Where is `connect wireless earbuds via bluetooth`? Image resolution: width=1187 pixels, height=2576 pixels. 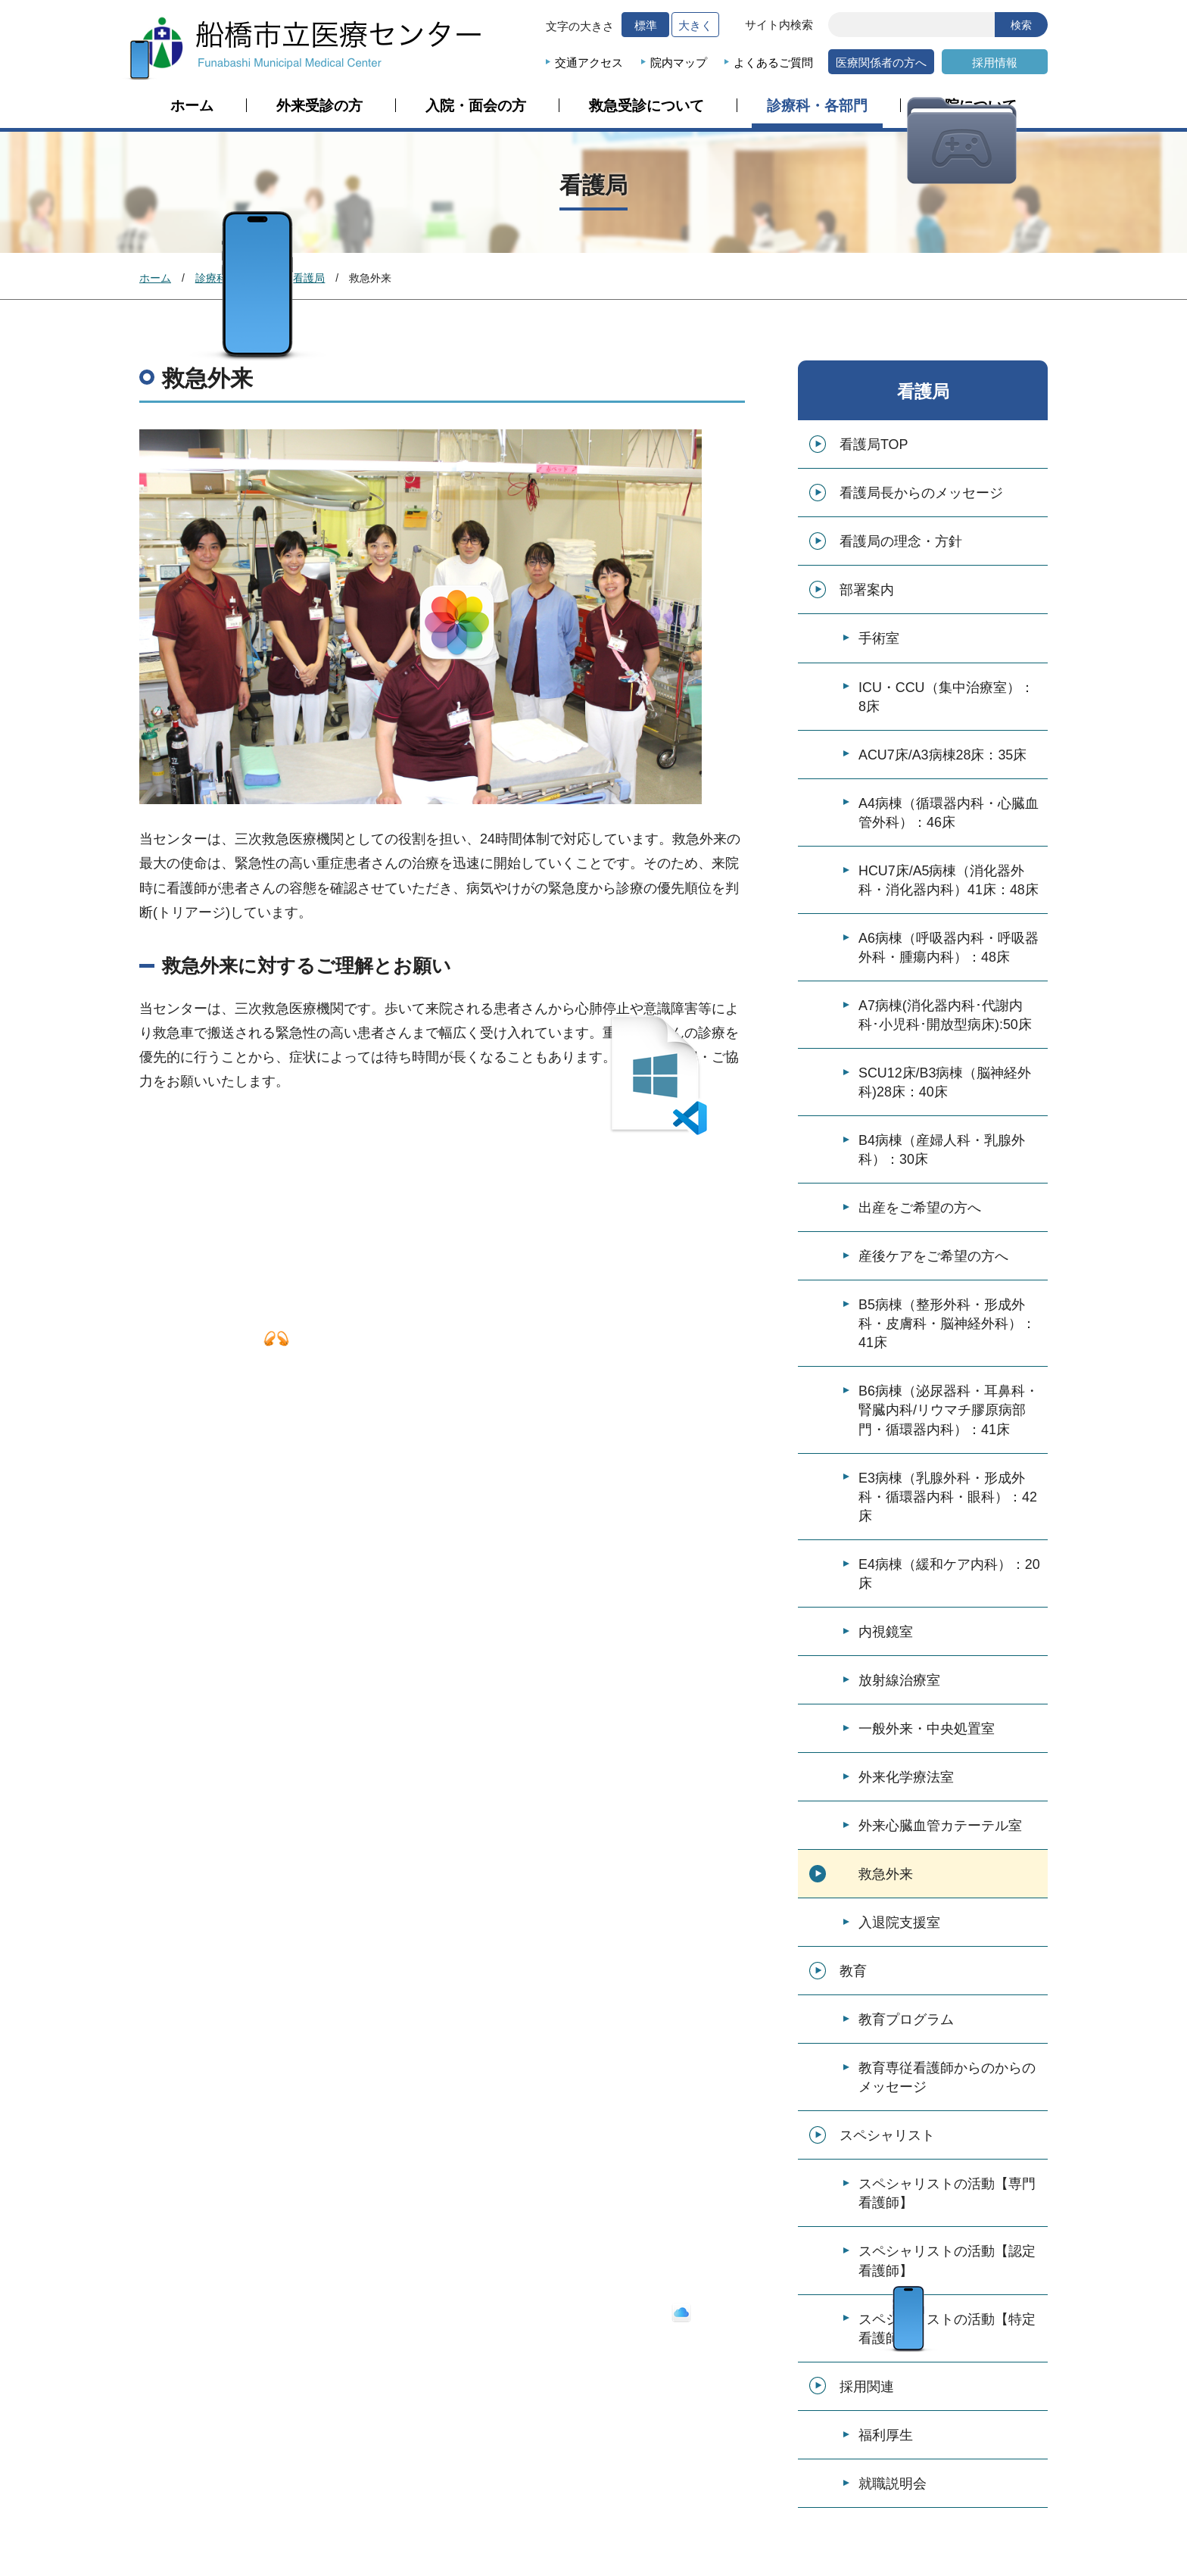 connect wireless earbuds via bluetooth is located at coordinates (276, 1339).